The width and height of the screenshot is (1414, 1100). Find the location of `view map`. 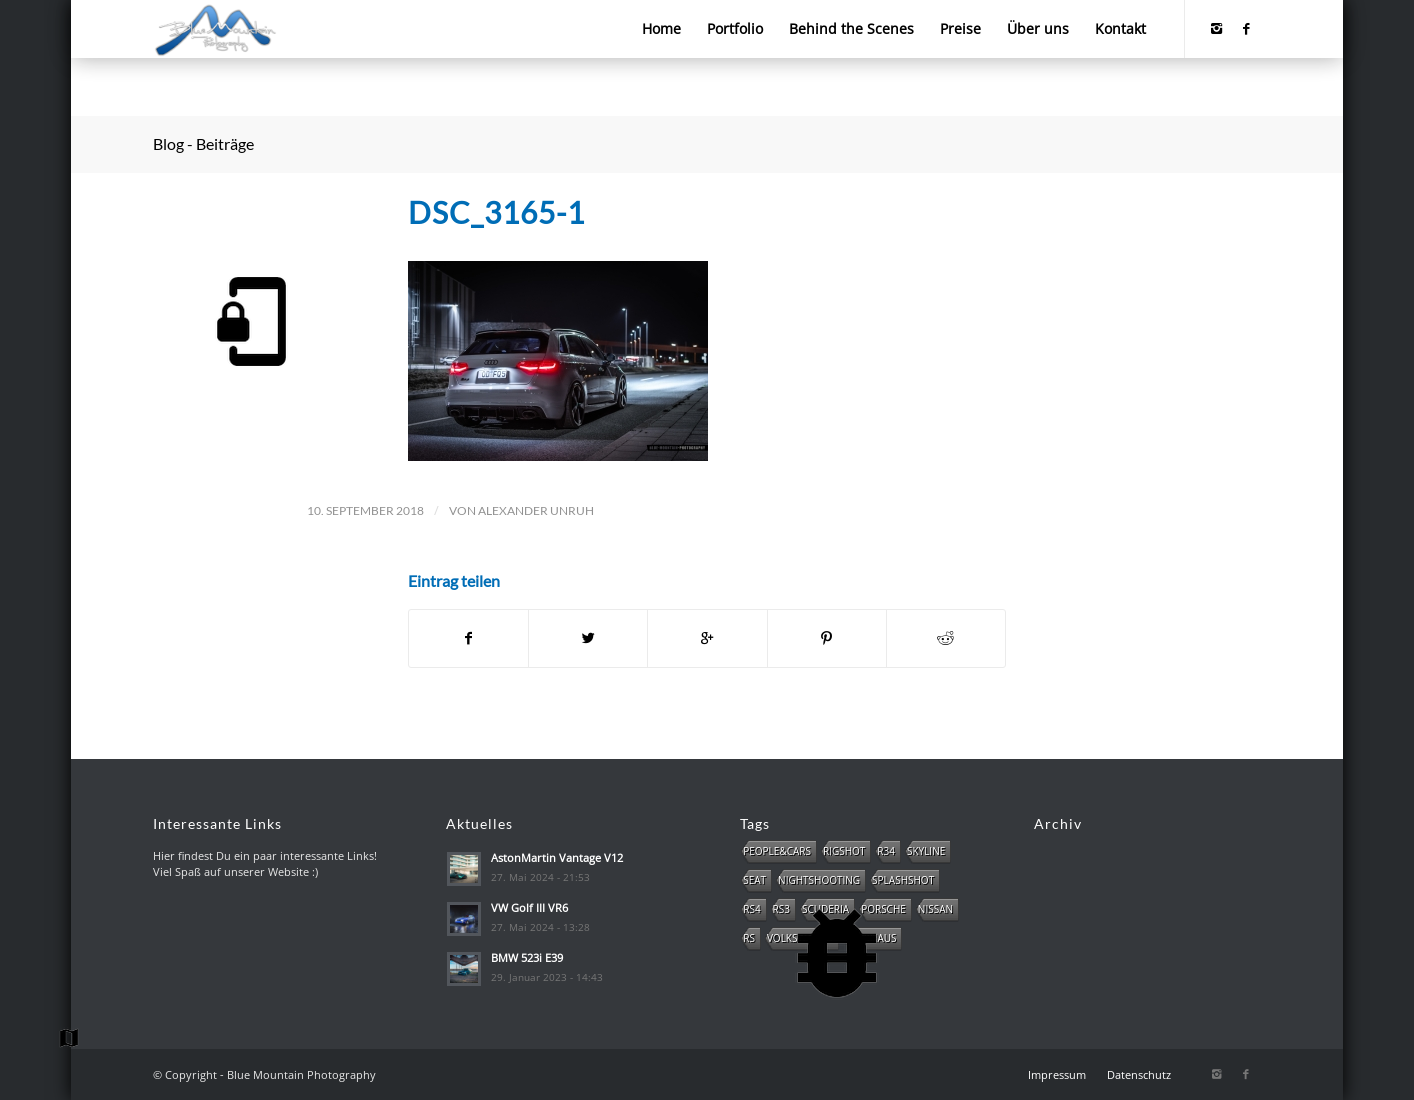

view map is located at coordinates (69, 1038).